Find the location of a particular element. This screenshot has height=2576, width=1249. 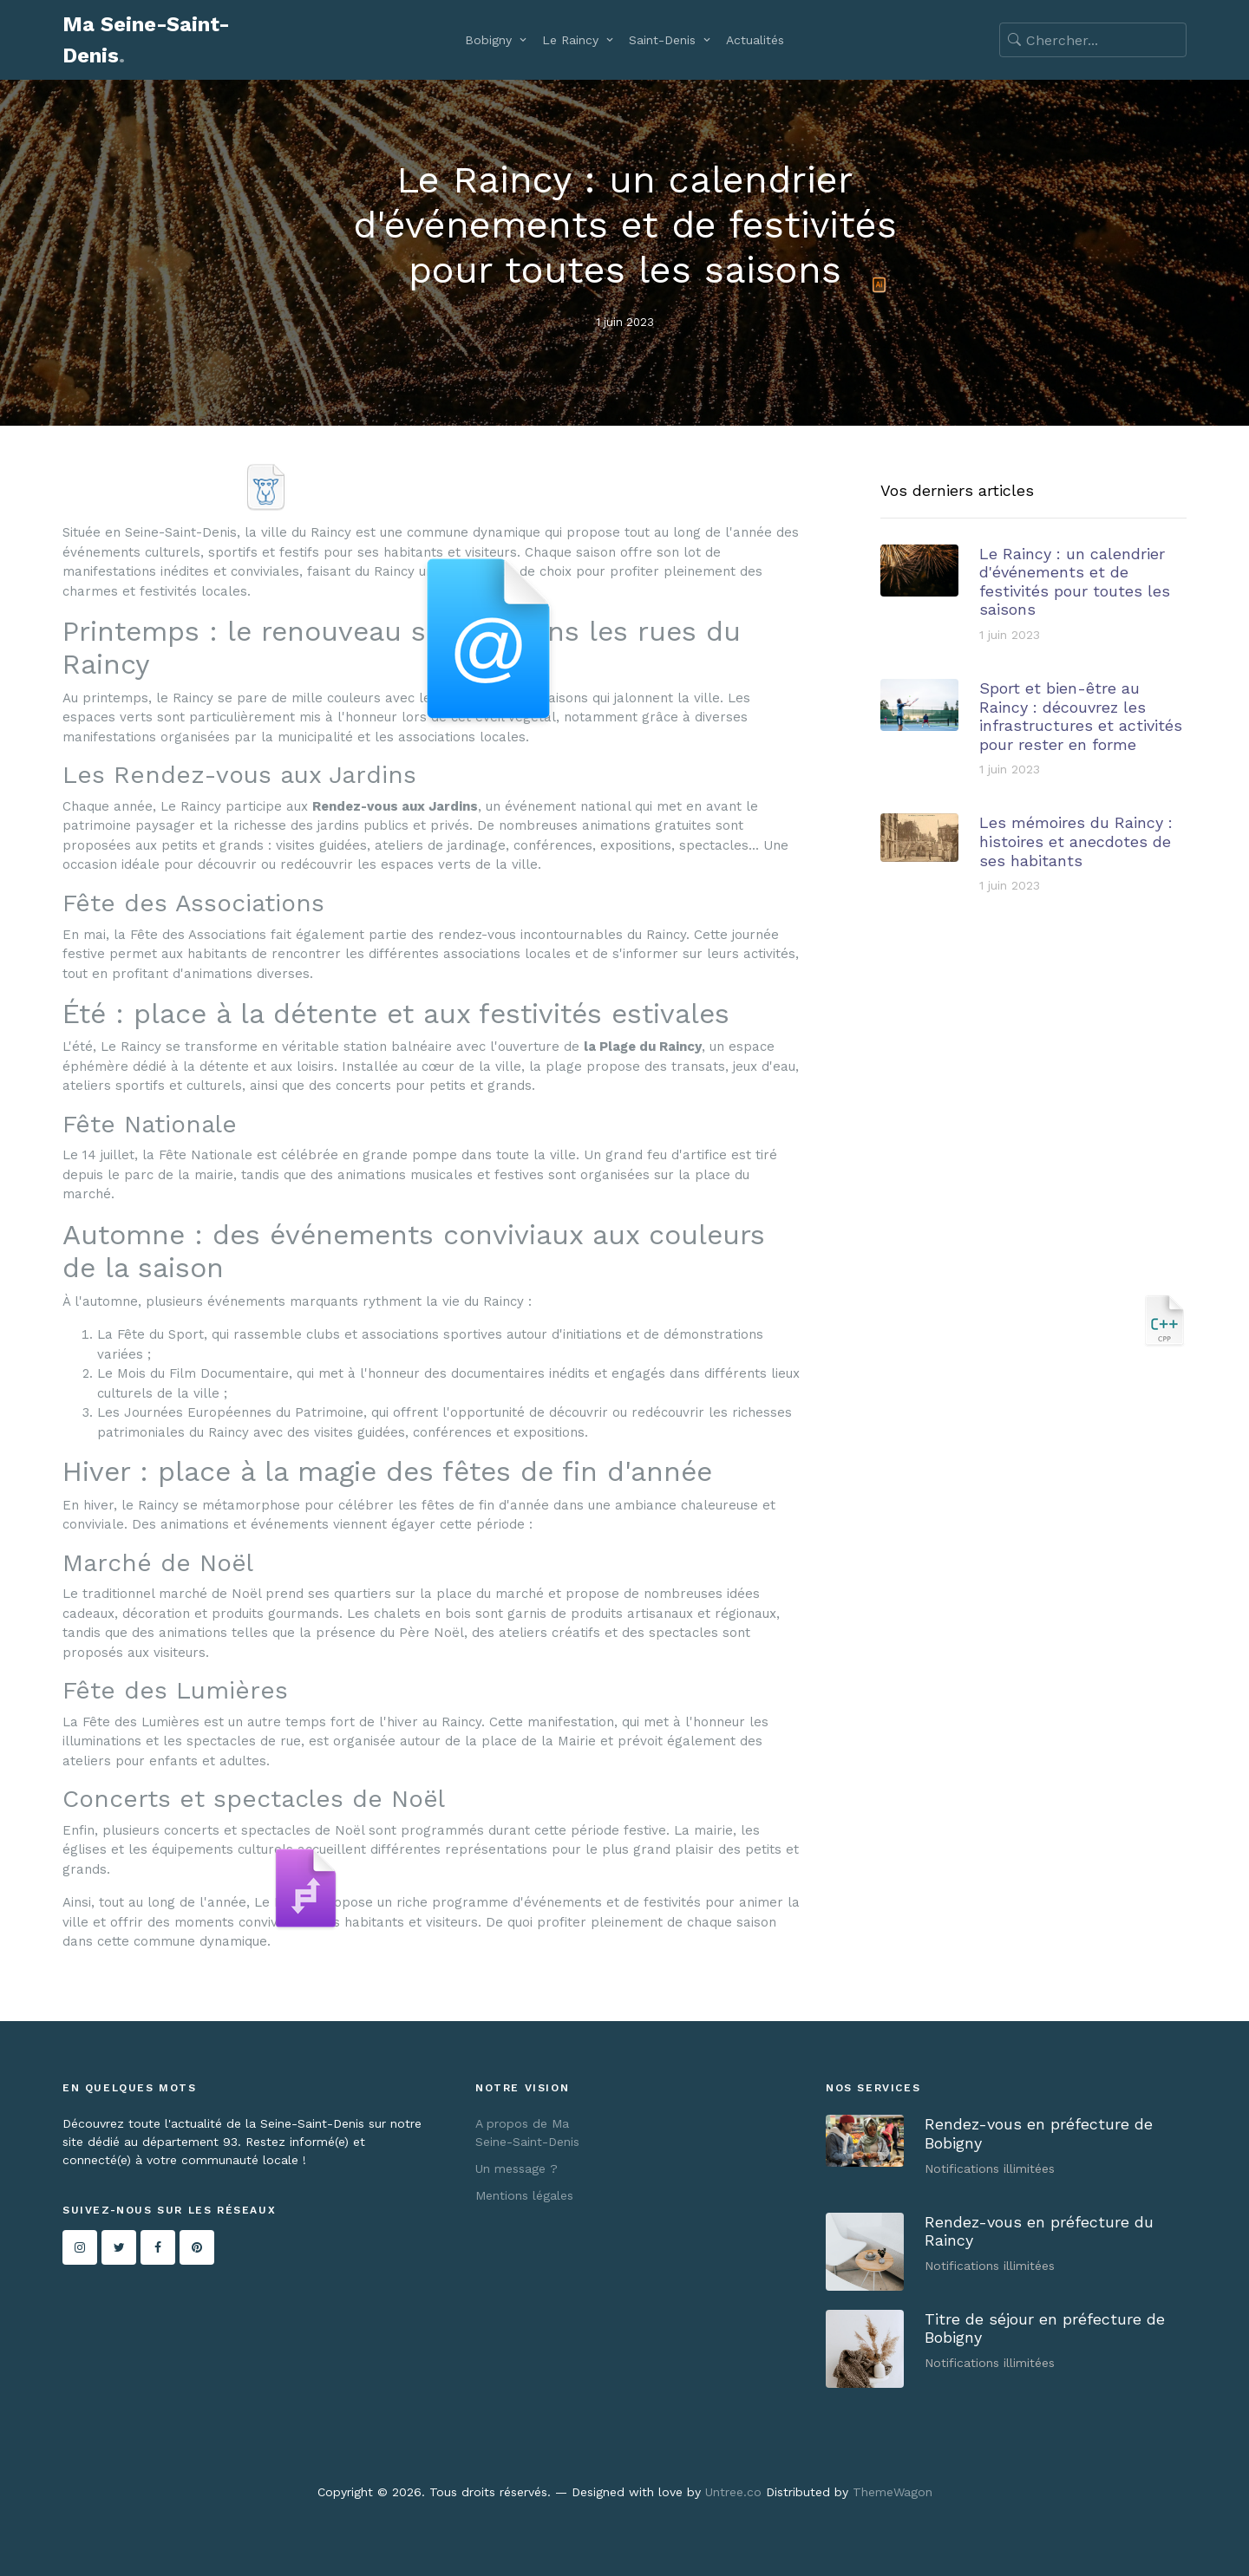

address book or contacts file is located at coordinates (488, 642).